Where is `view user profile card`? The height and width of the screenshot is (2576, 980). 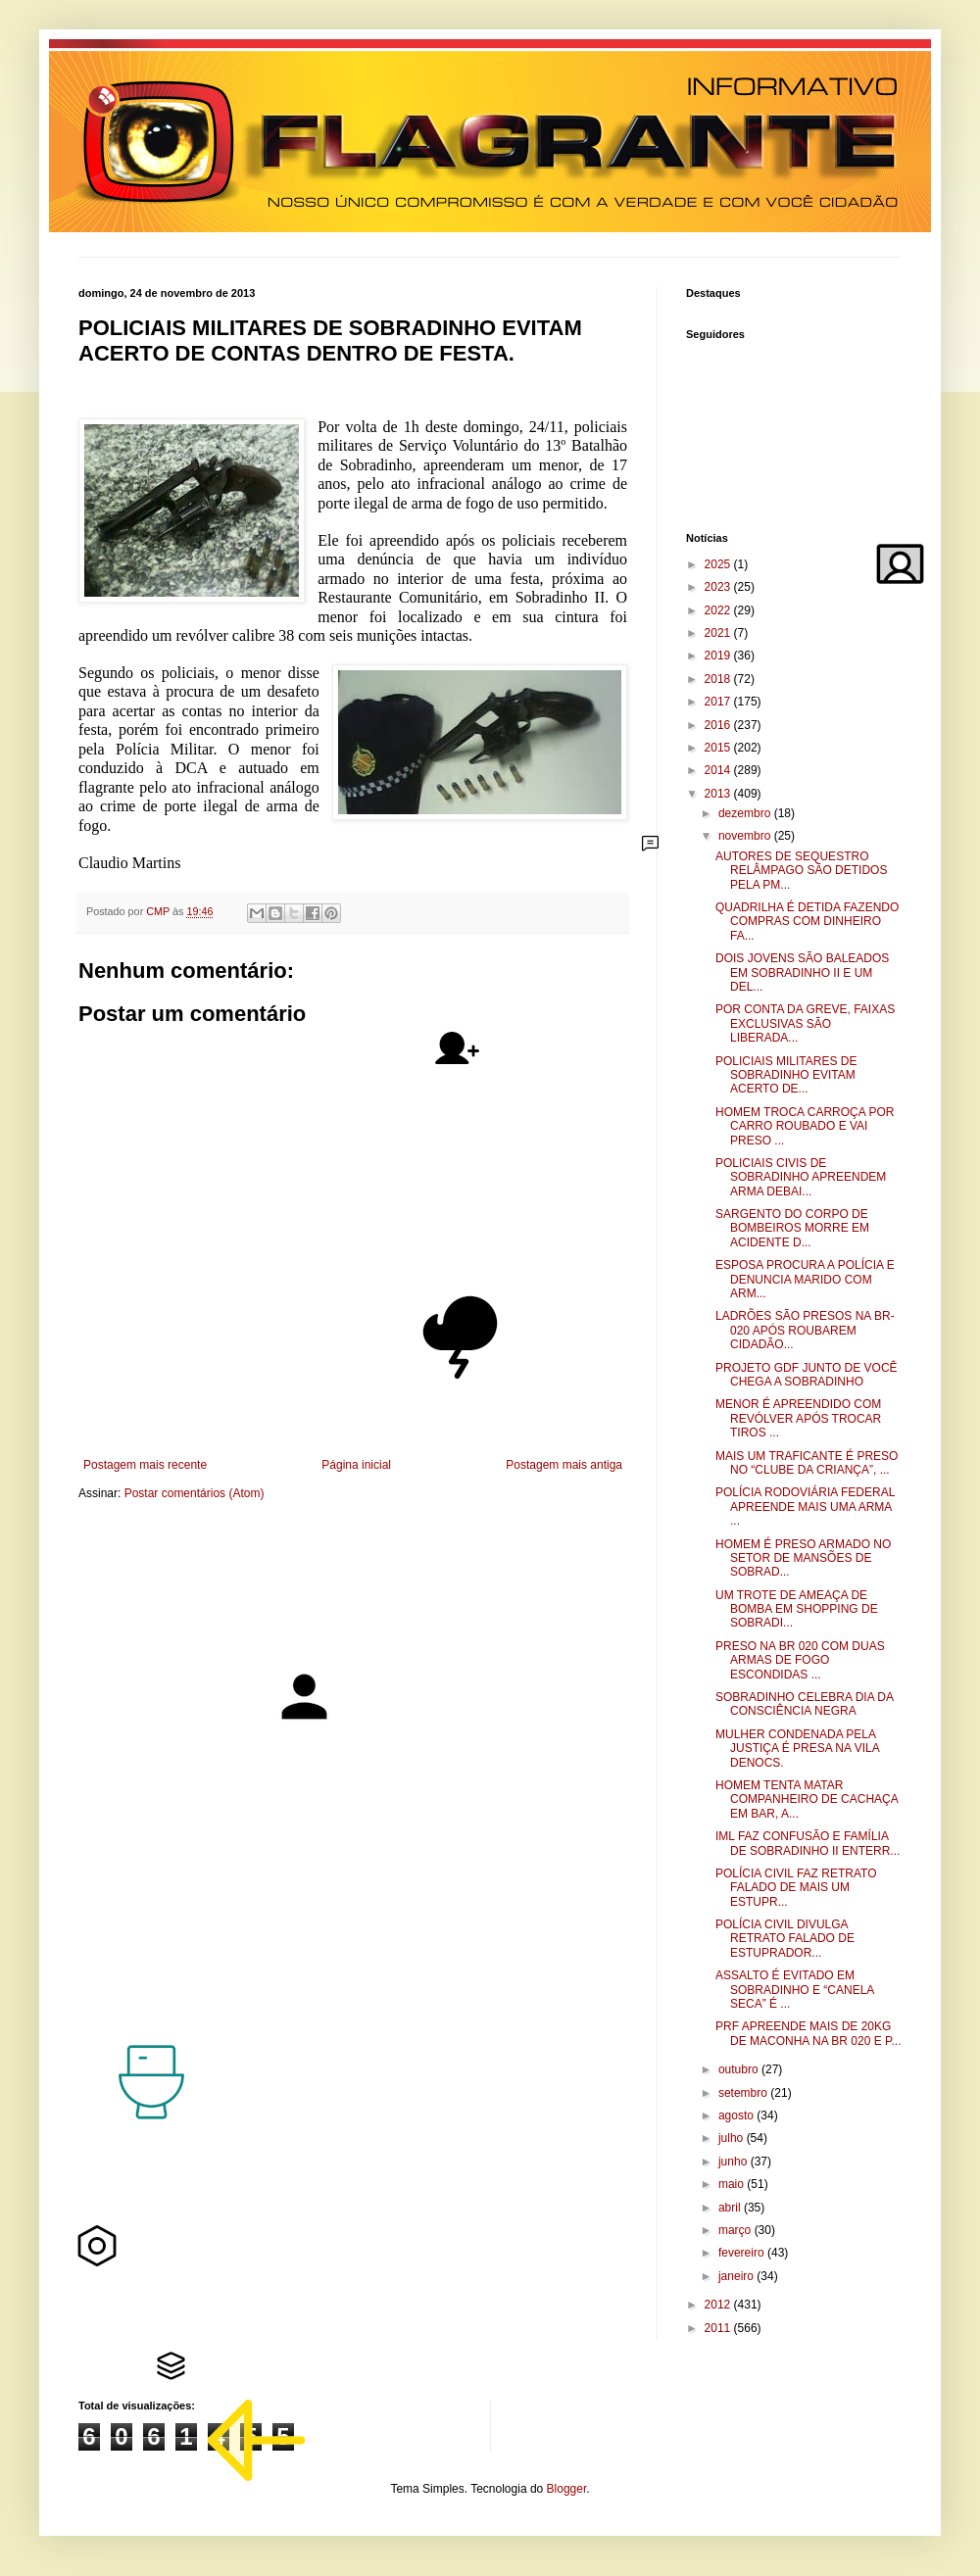
view user profile card is located at coordinates (900, 563).